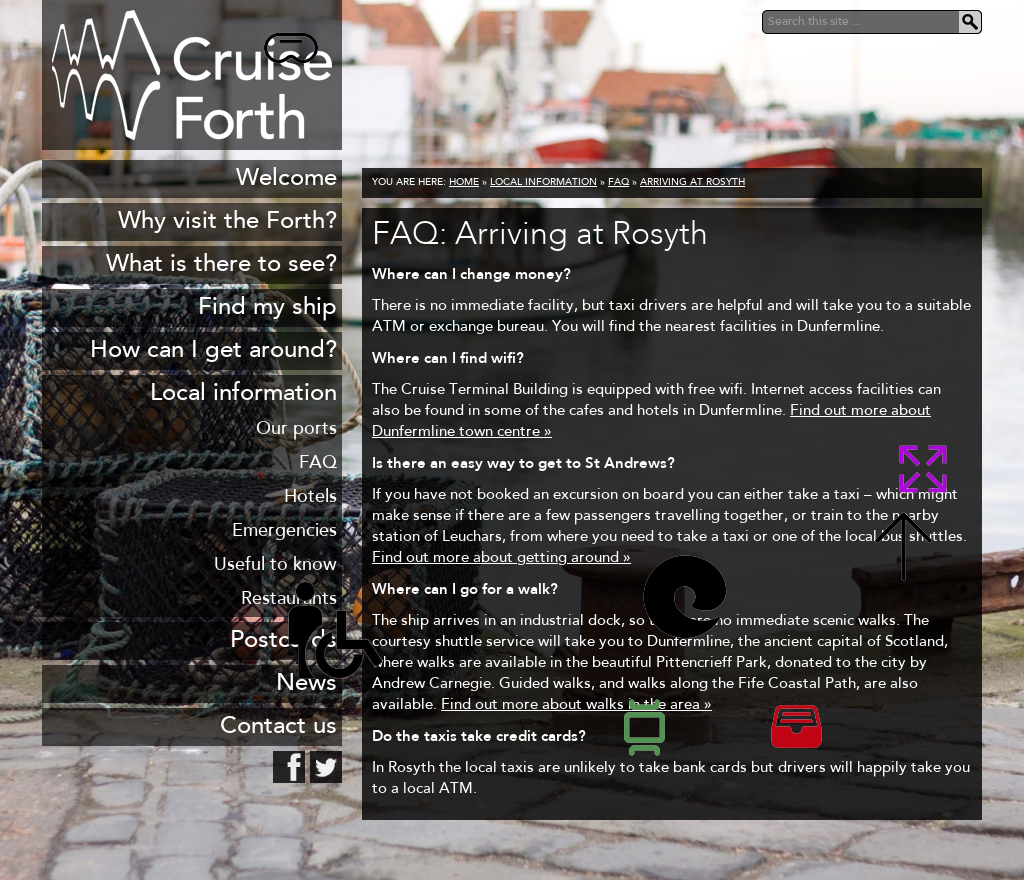  What do you see at coordinates (923, 469) in the screenshot?
I see `expand to fullscreen mode` at bounding box center [923, 469].